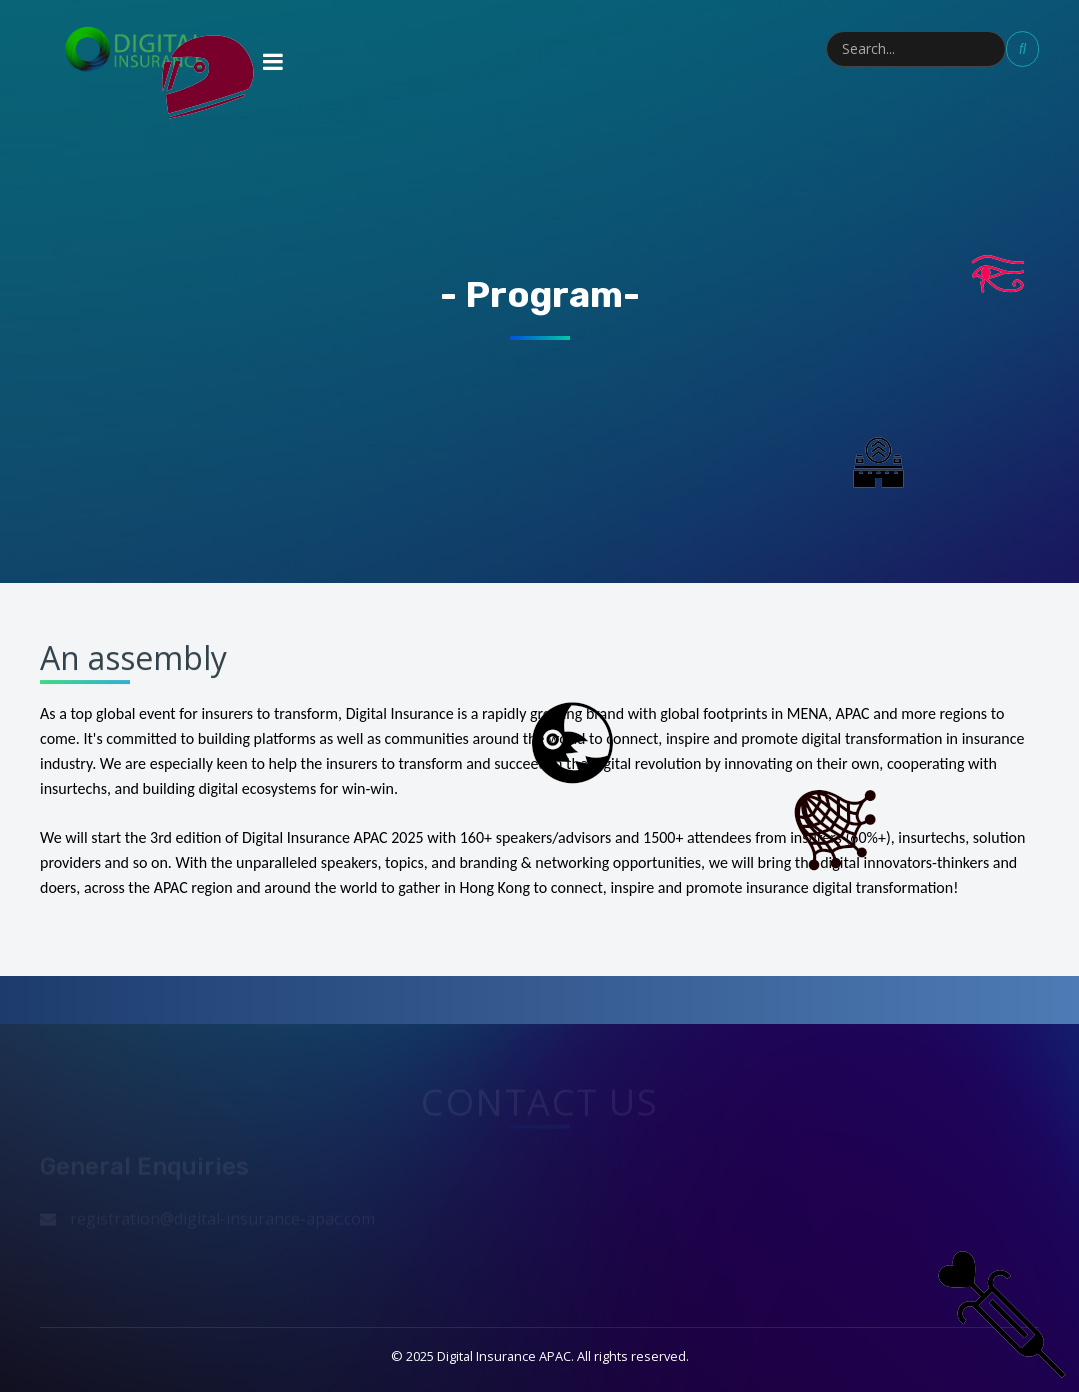 This screenshot has height=1392, width=1079. What do you see at coordinates (206, 76) in the screenshot?
I see `select motorcycle helmet gear` at bounding box center [206, 76].